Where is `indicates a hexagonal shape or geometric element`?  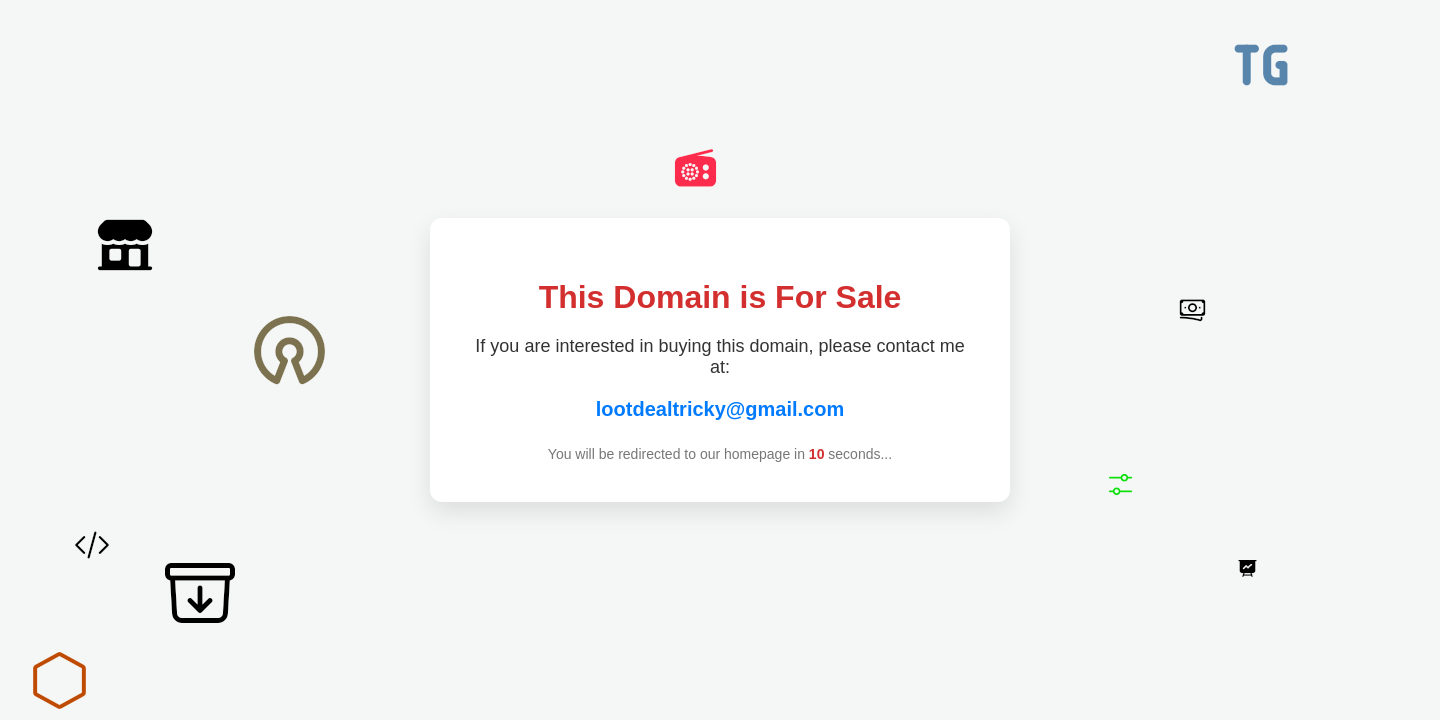
indicates a hexagonal shape or geometric element is located at coordinates (59, 680).